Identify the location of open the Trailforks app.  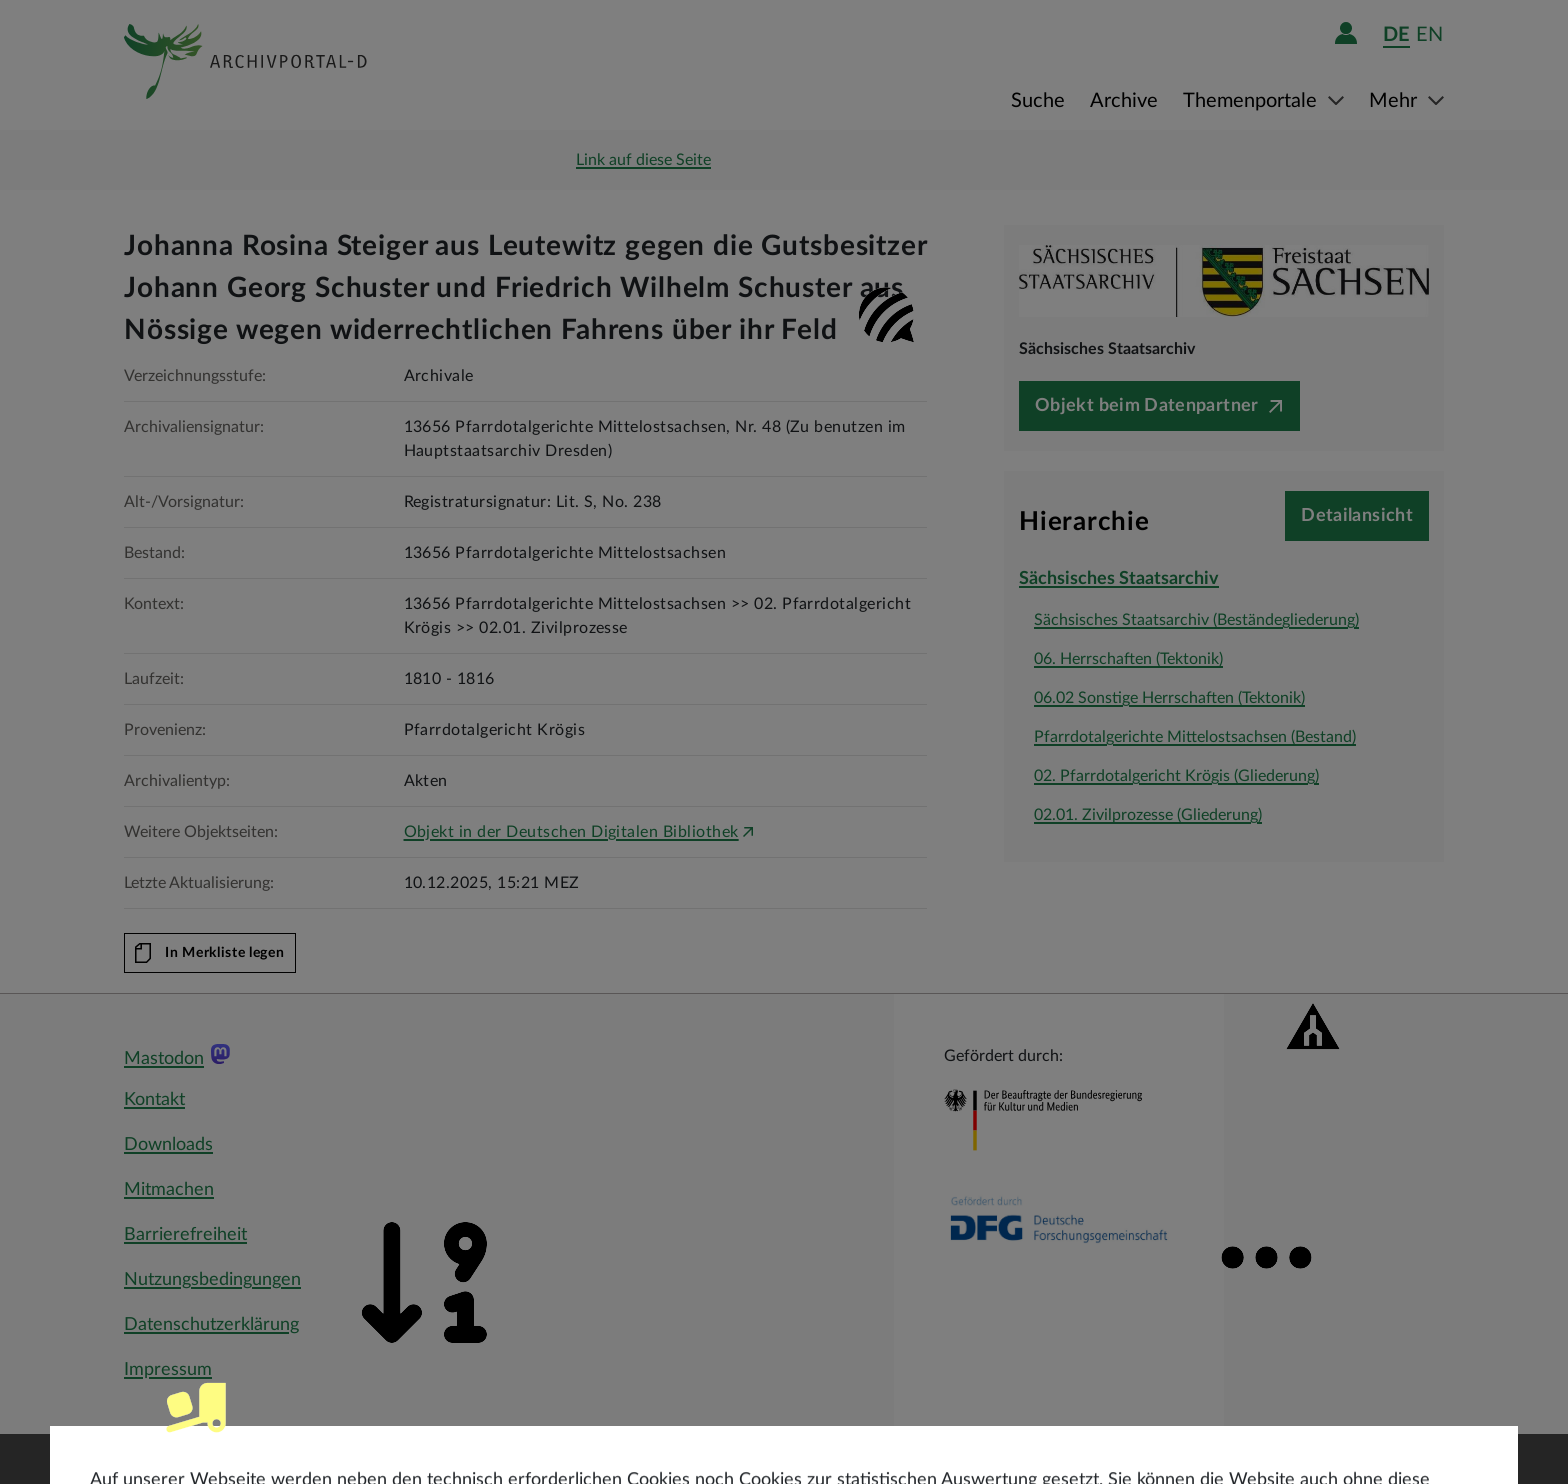
(1313, 1026).